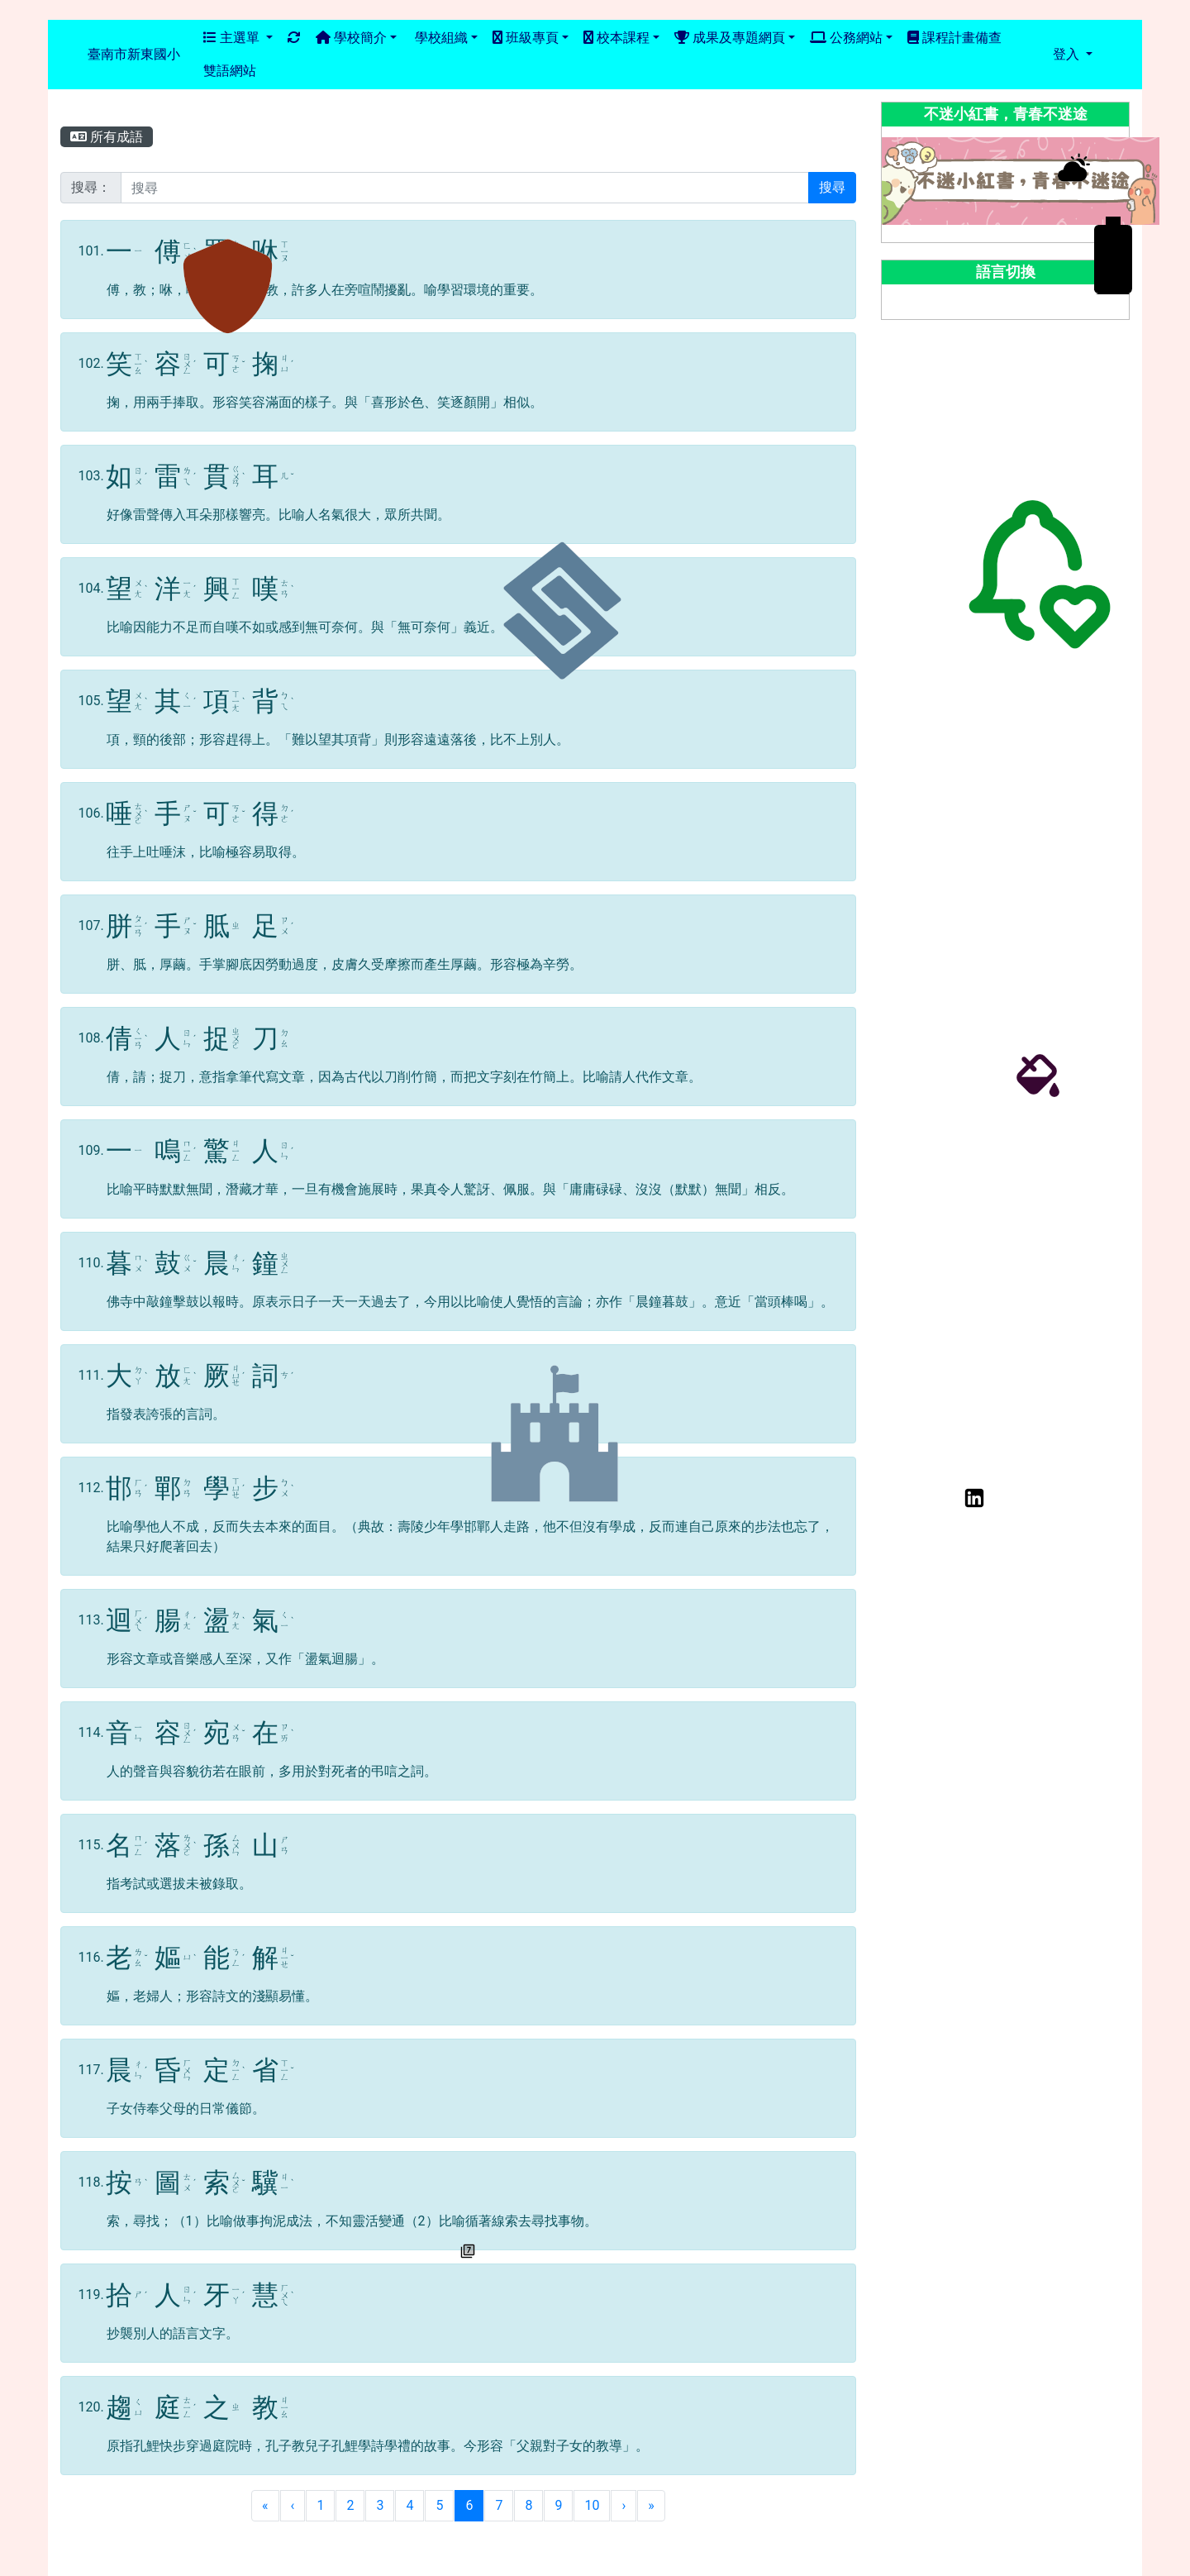 The height and width of the screenshot is (2576, 1190). Describe the element at coordinates (227, 286) in the screenshot. I see `security or protection settings` at that location.